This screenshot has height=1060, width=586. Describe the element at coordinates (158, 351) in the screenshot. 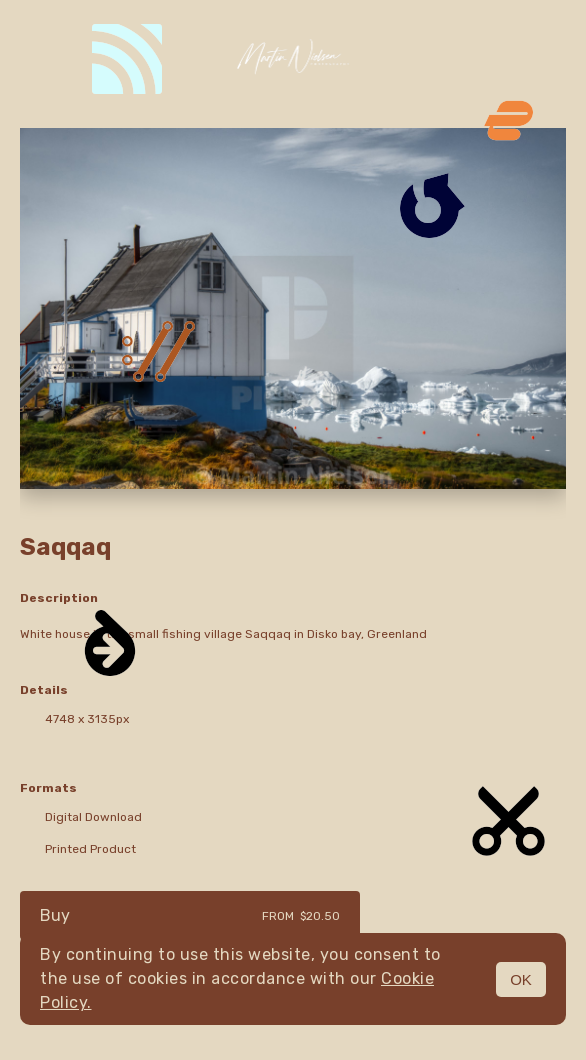

I see `visit curl website or documentation` at that location.